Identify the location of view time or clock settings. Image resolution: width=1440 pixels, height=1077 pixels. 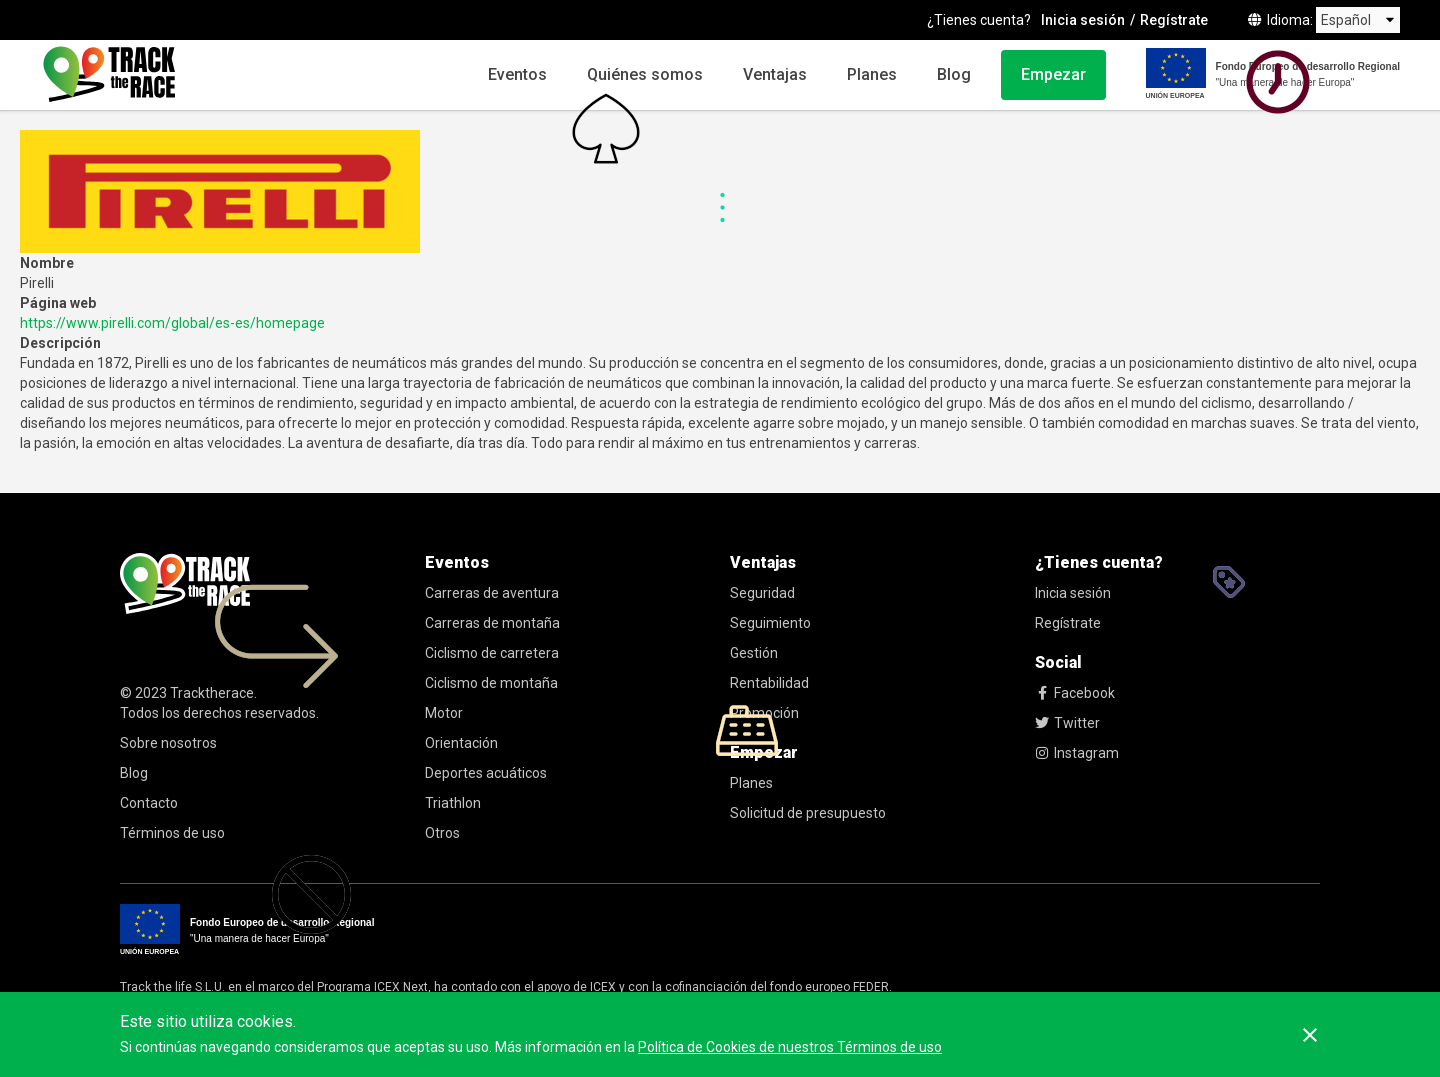
(1278, 82).